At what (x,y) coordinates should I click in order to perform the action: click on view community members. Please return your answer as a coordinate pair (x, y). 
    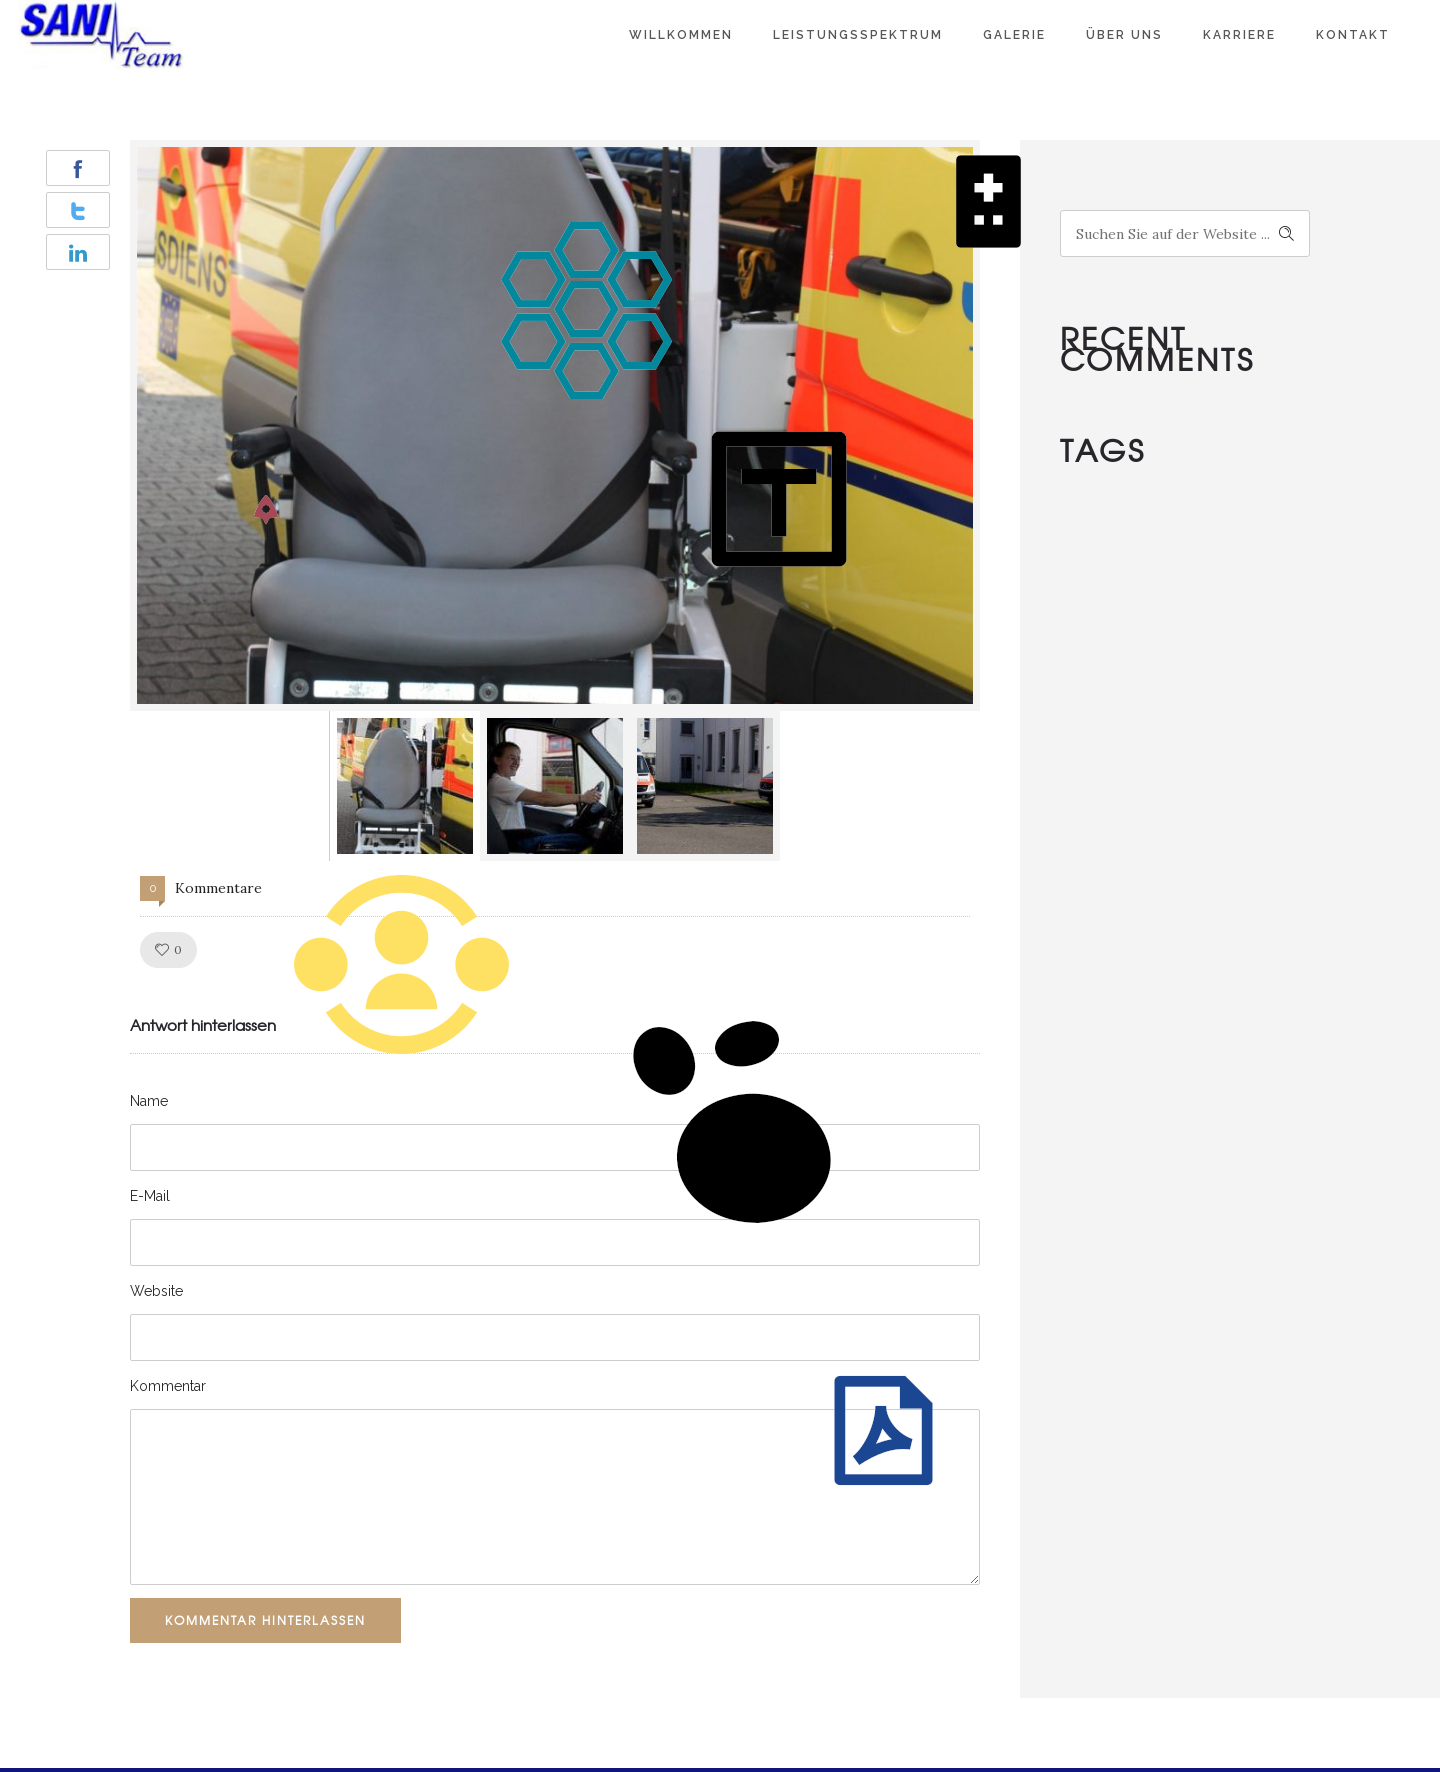
    Looking at the image, I should click on (401, 964).